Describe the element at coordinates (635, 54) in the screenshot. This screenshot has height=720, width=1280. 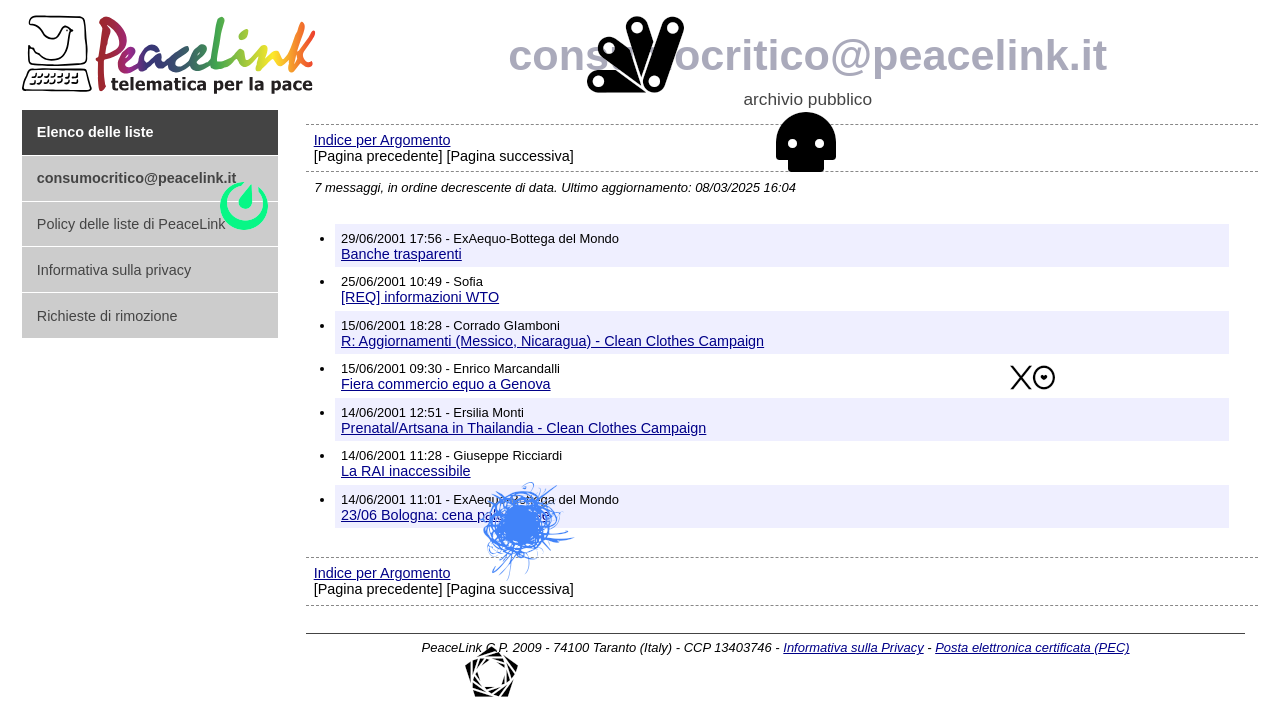
I see `Google Apps Script logo` at that location.